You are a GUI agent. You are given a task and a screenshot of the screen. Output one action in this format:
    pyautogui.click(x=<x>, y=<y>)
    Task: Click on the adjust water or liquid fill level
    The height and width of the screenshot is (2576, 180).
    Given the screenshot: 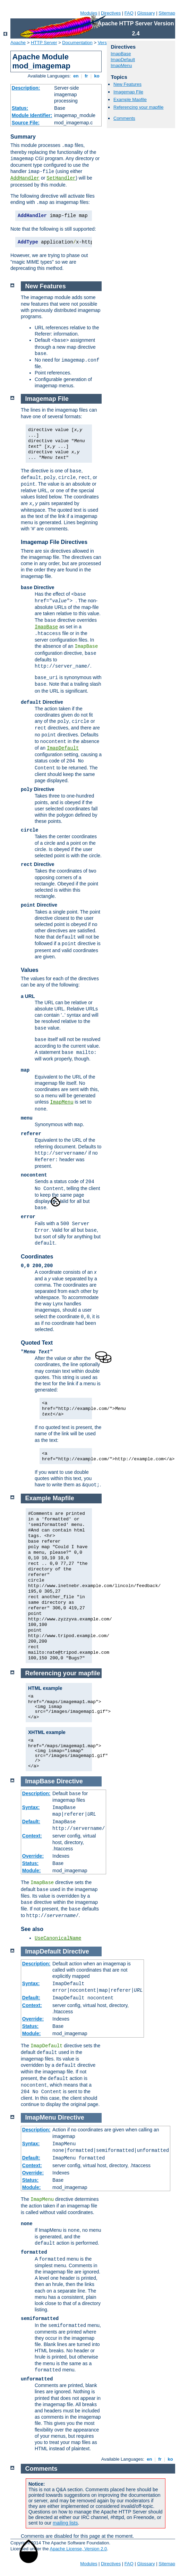 What is the action you would take?
    pyautogui.click(x=28, y=2552)
    